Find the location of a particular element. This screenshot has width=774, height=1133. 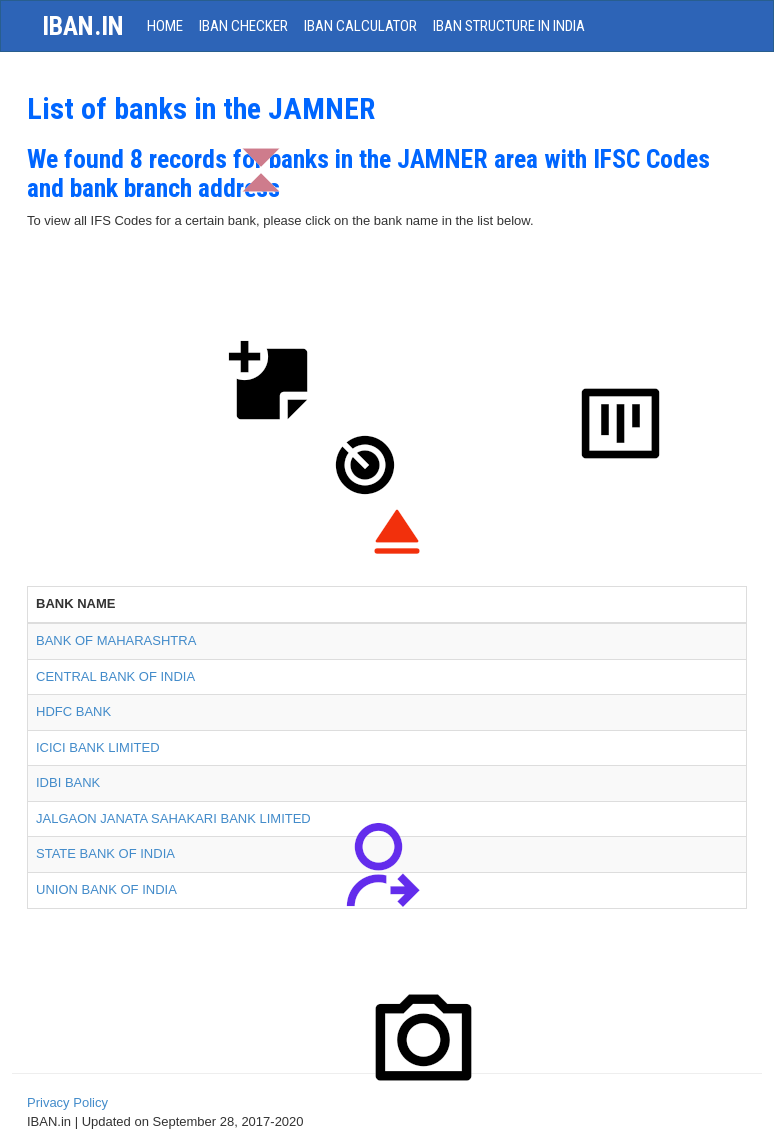

share a user profile with others is located at coordinates (378, 866).